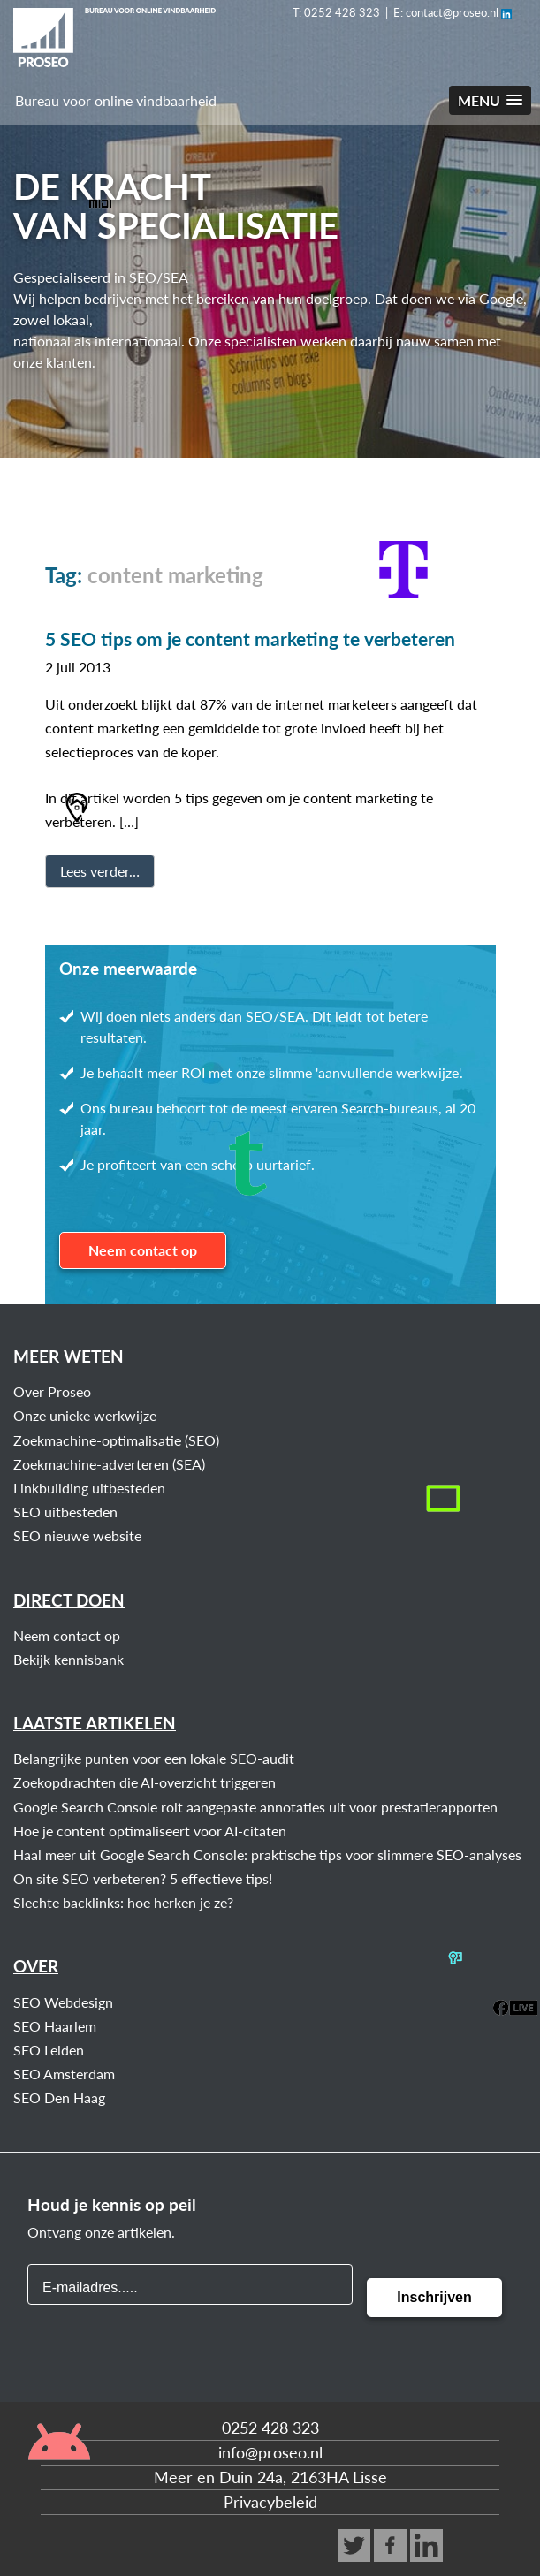 This screenshot has width=540, height=2576. What do you see at coordinates (247, 1163) in the screenshot?
I see `open typst document editor` at bounding box center [247, 1163].